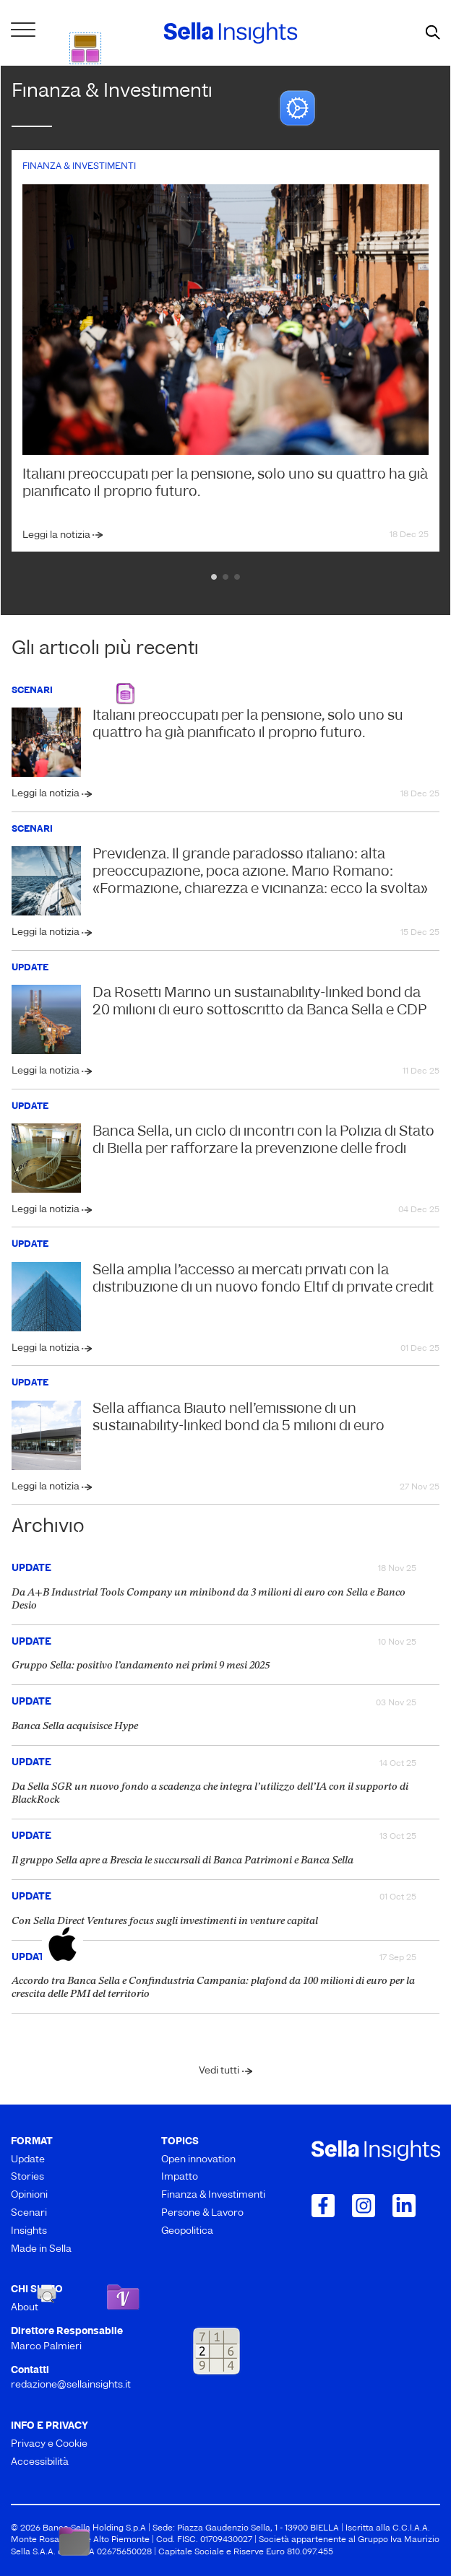  I want to click on select all items in the current view, so click(85, 48).